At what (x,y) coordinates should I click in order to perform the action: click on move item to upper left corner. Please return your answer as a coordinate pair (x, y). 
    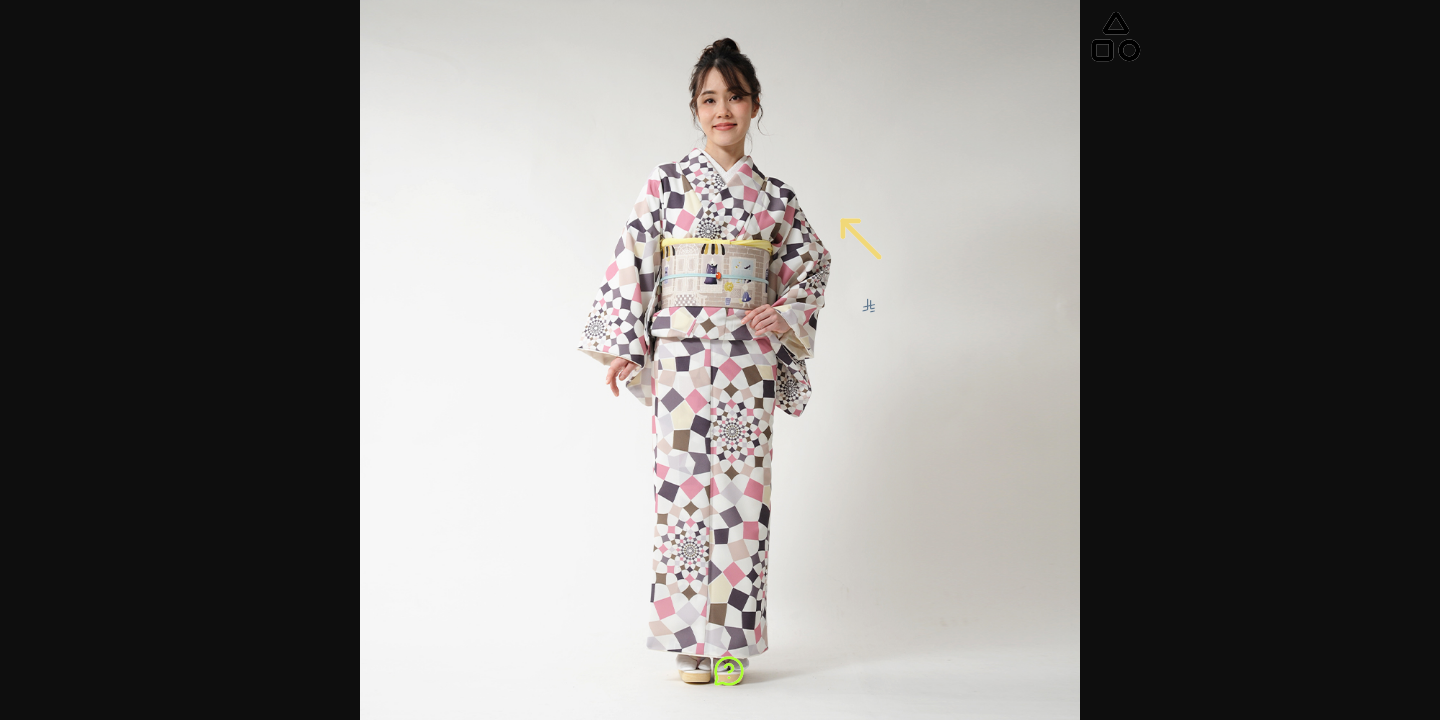
    Looking at the image, I should click on (861, 239).